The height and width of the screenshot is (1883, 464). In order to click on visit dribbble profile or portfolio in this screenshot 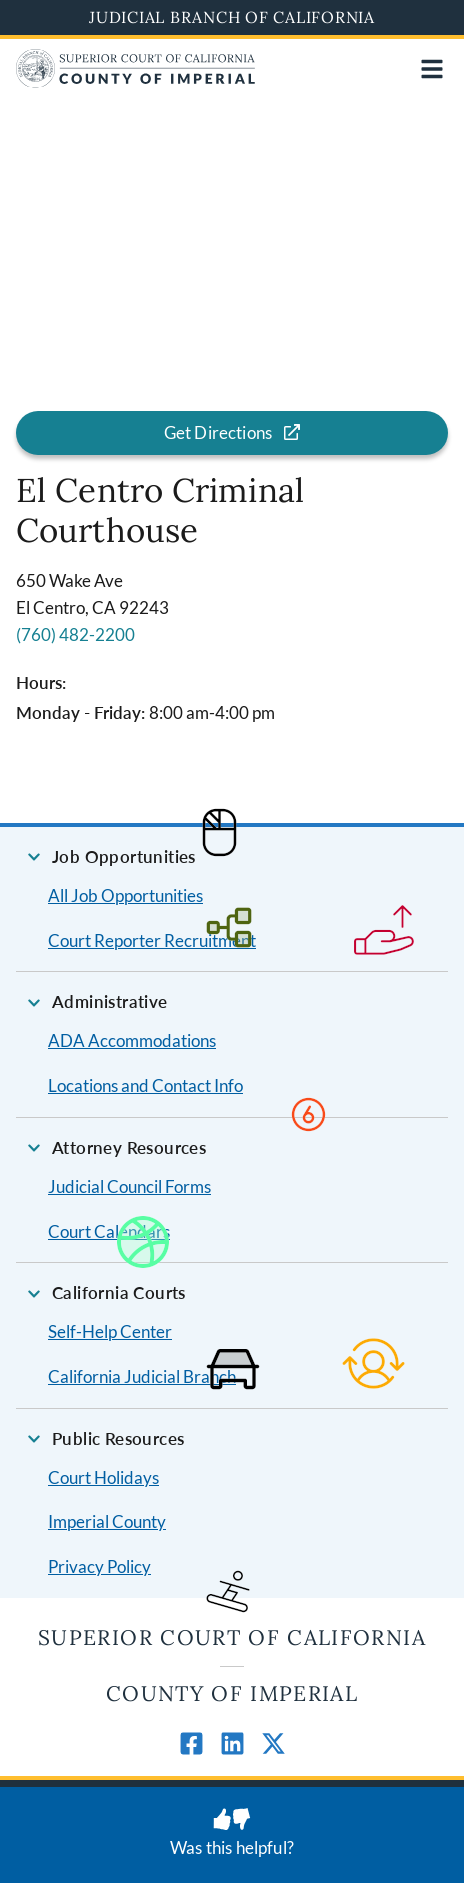, I will do `click(143, 1242)`.